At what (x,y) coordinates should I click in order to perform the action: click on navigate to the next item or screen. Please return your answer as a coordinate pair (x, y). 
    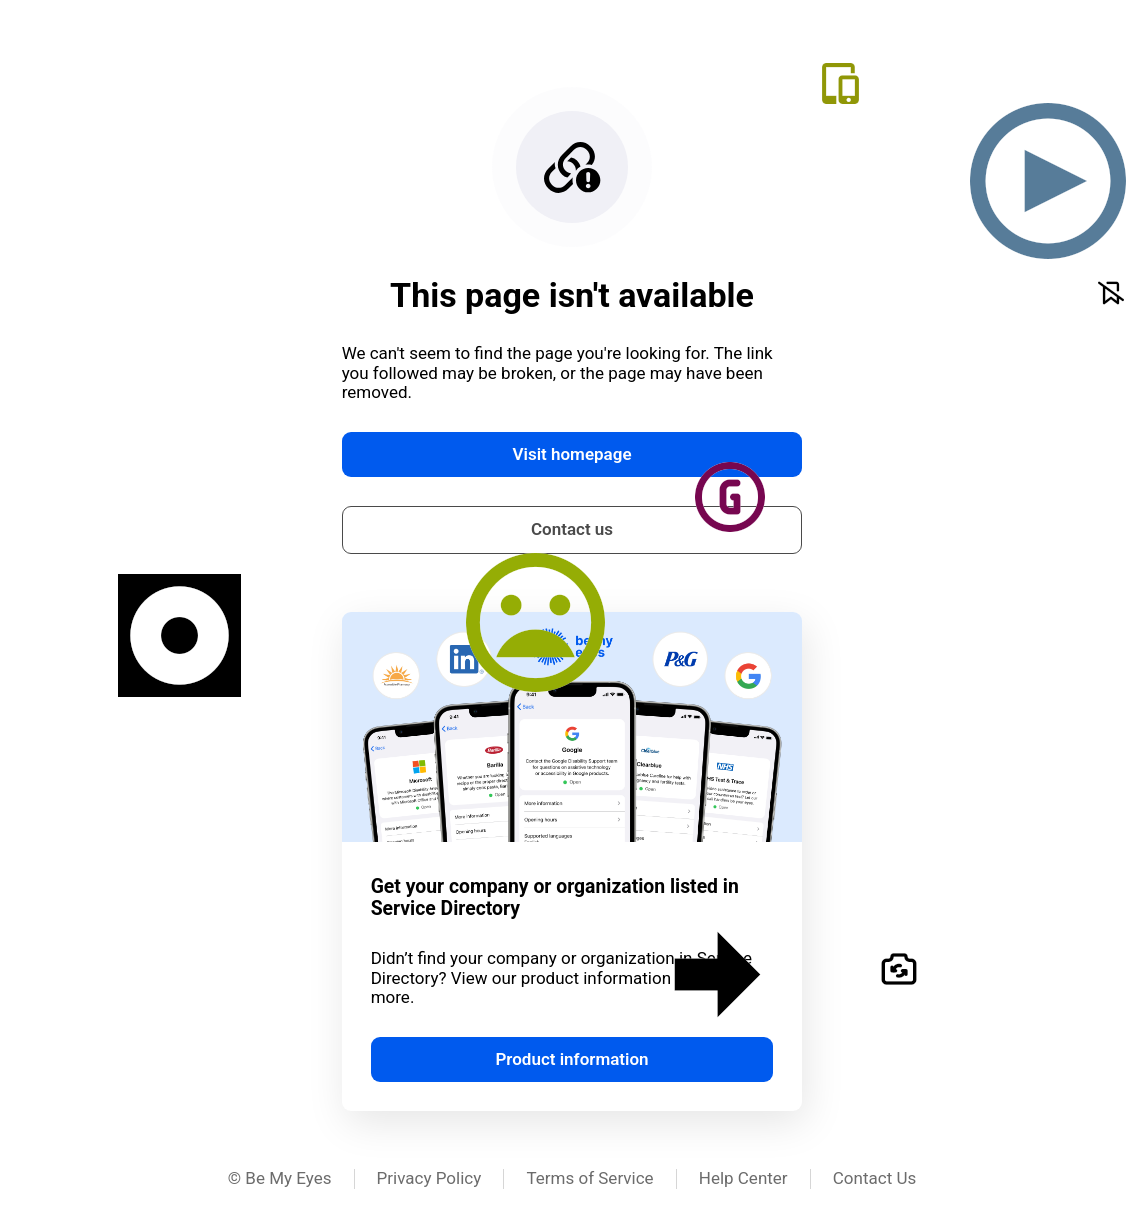
    Looking at the image, I should click on (717, 974).